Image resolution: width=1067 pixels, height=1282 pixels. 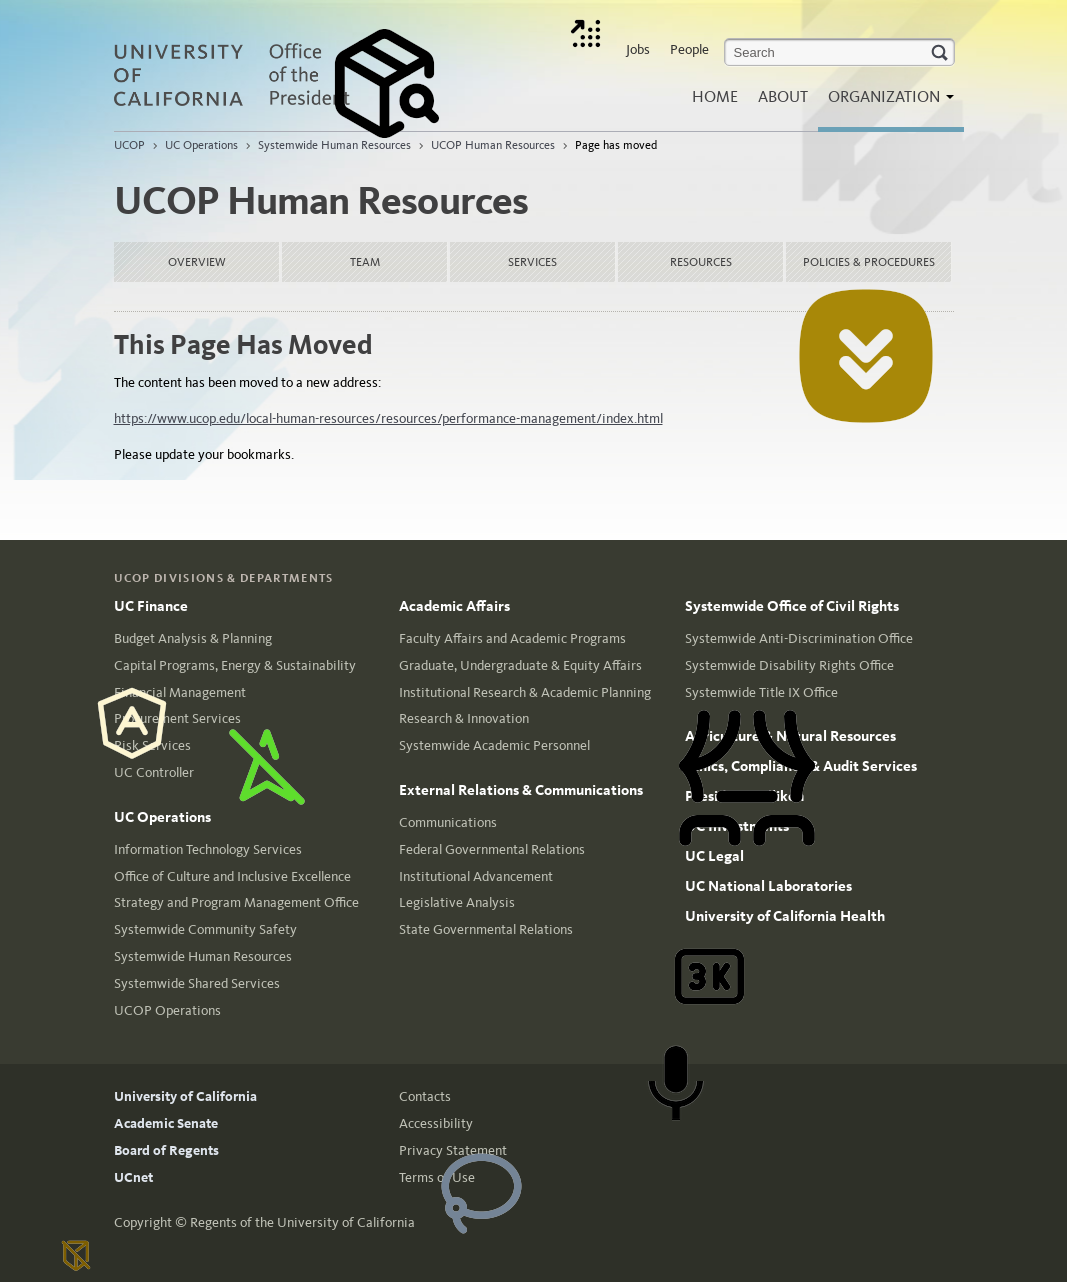 What do you see at coordinates (132, 722) in the screenshot?
I see `Angular framework logo` at bounding box center [132, 722].